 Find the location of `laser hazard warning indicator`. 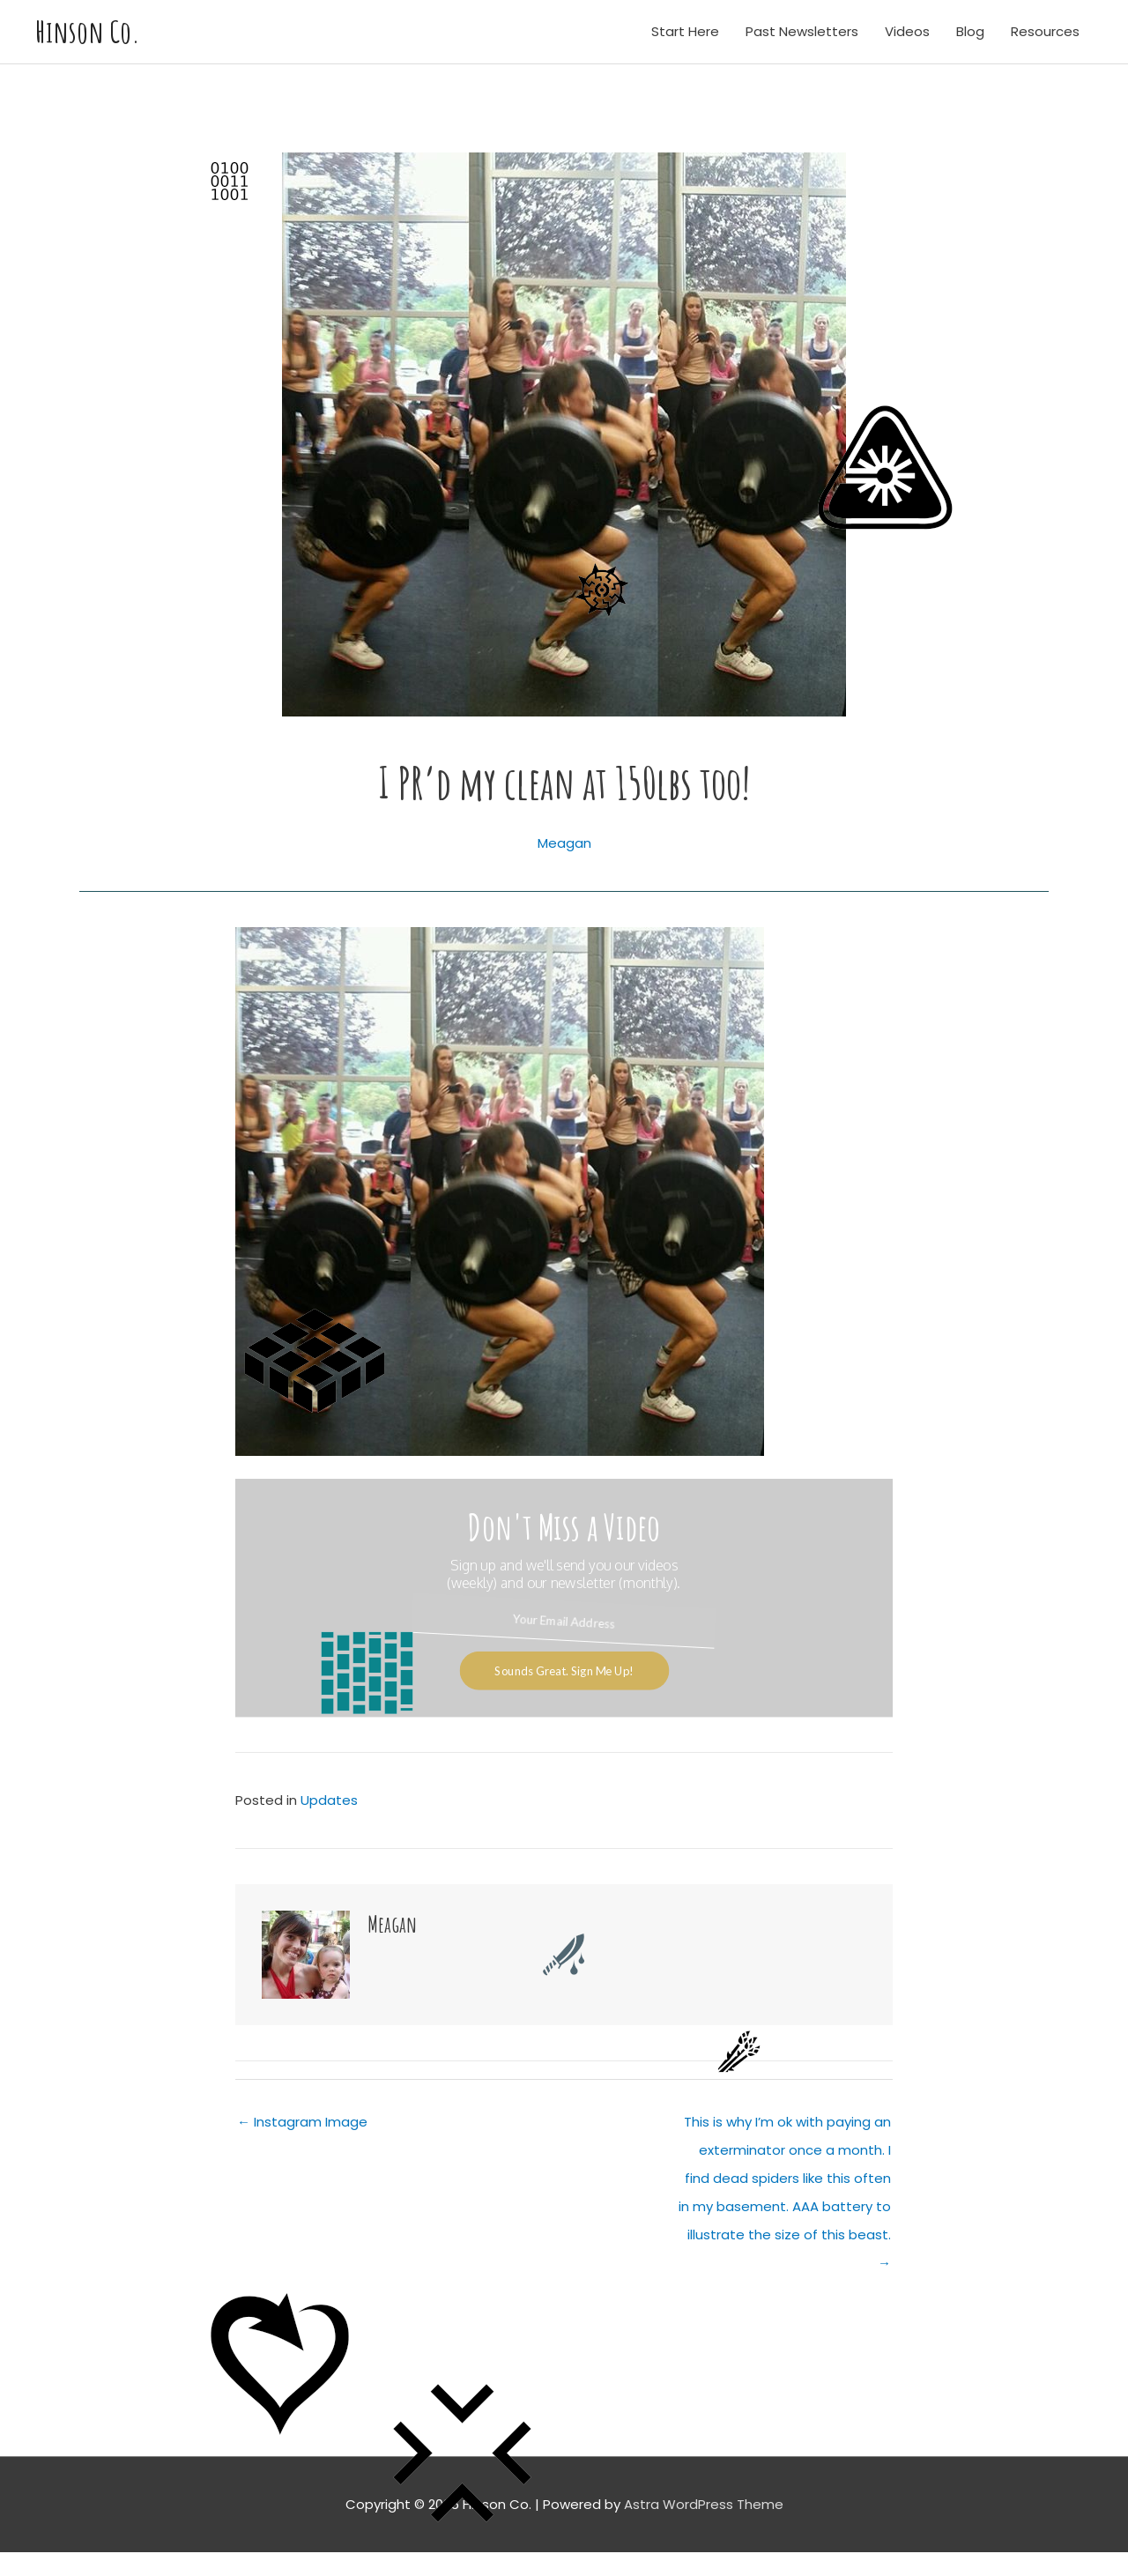

laser hazard warning indicator is located at coordinates (885, 472).